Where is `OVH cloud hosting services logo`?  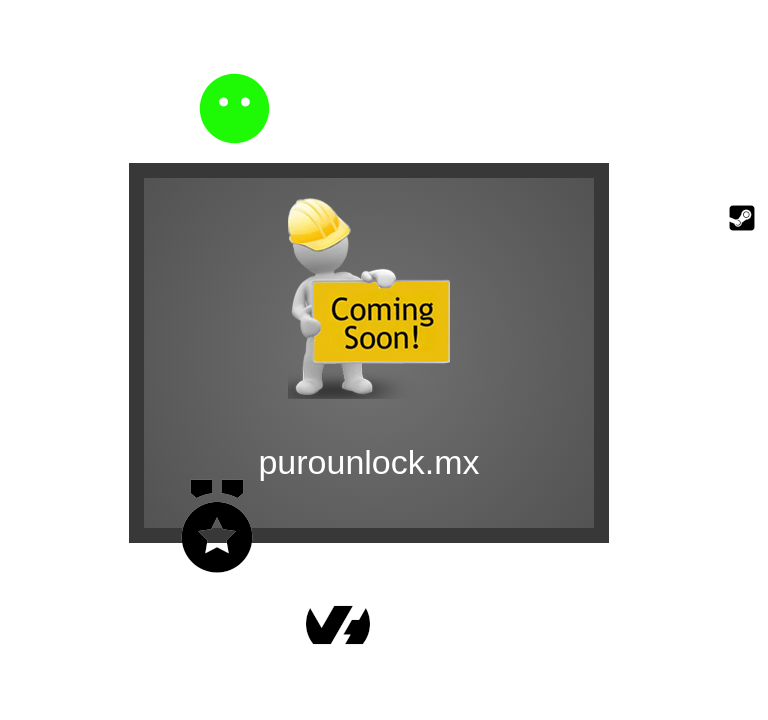
OVH cloud hosting services logo is located at coordinates (338, 625).